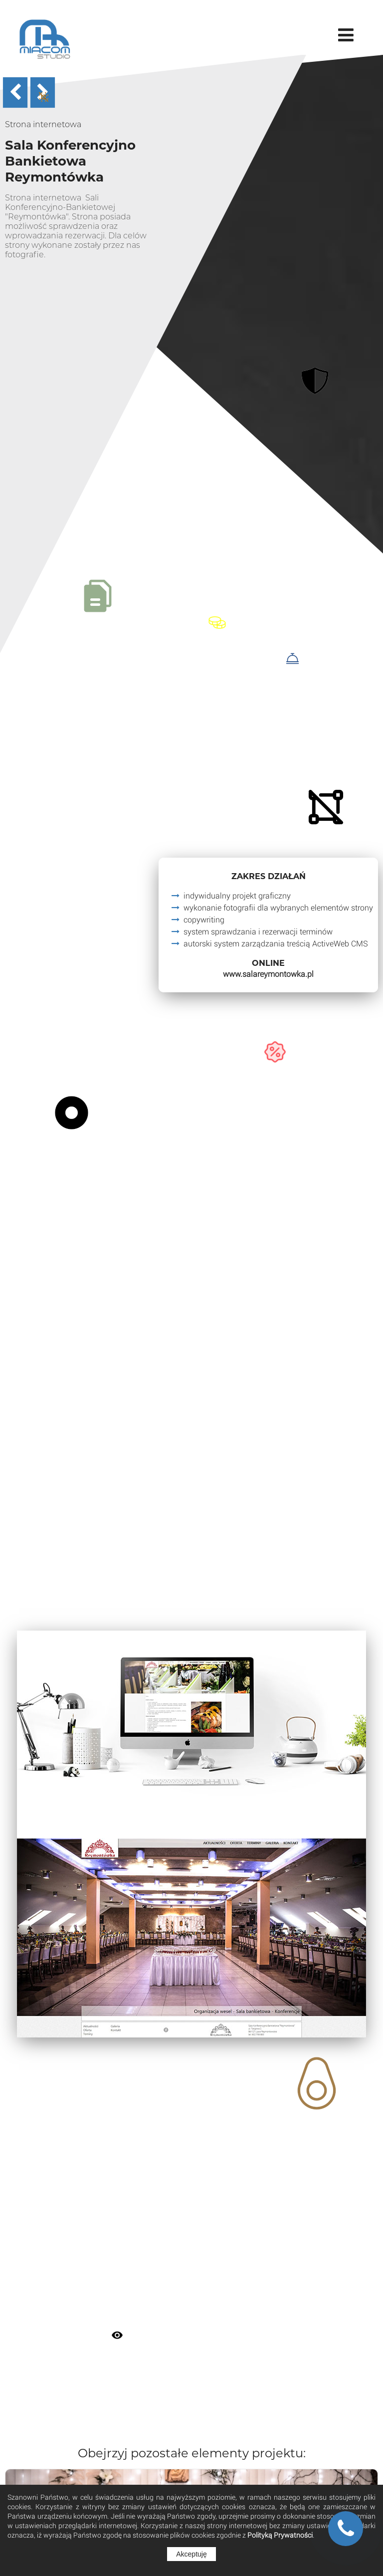  I want to click on view available discounts or promotions, so click(275, 1052).